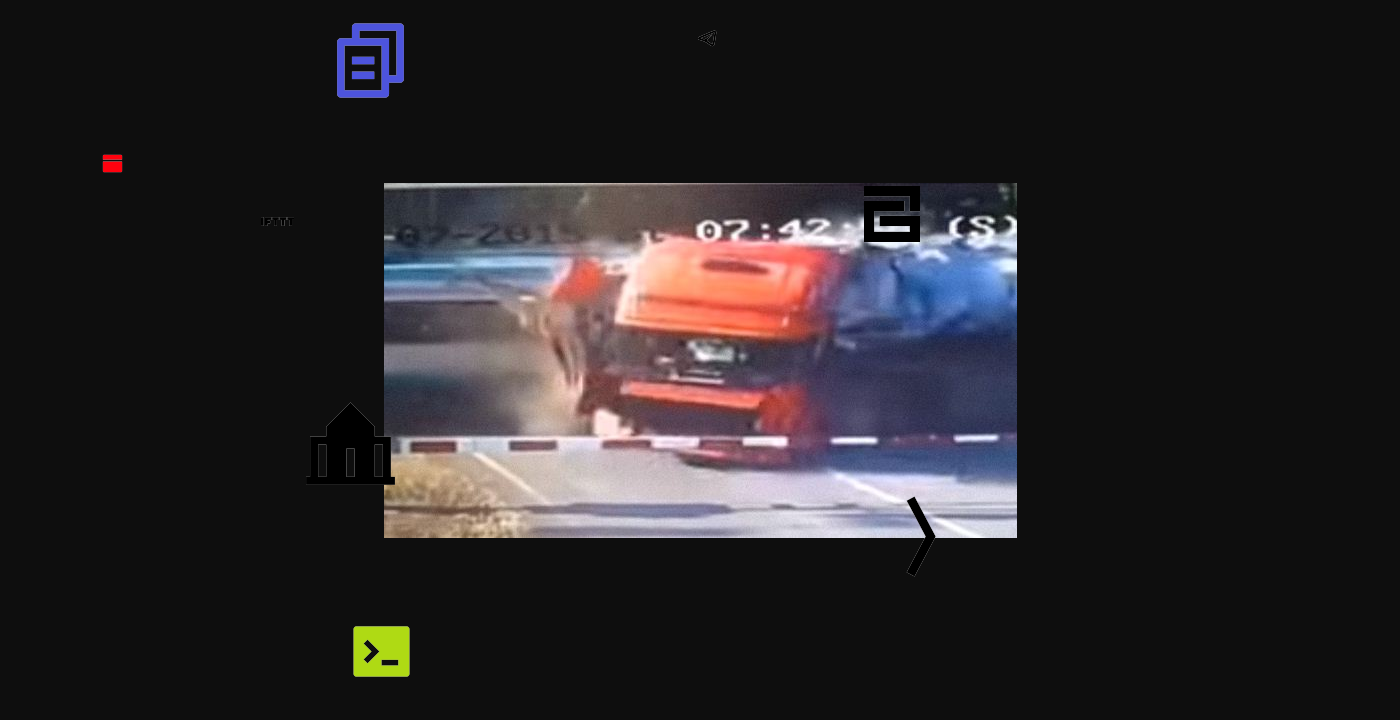 The width and height of the screenshot is (1400, 720). What do you see at coordinates (370, 60) in the screenshot?
I see `copy file to clipboard` at bounding box center [370, 60].